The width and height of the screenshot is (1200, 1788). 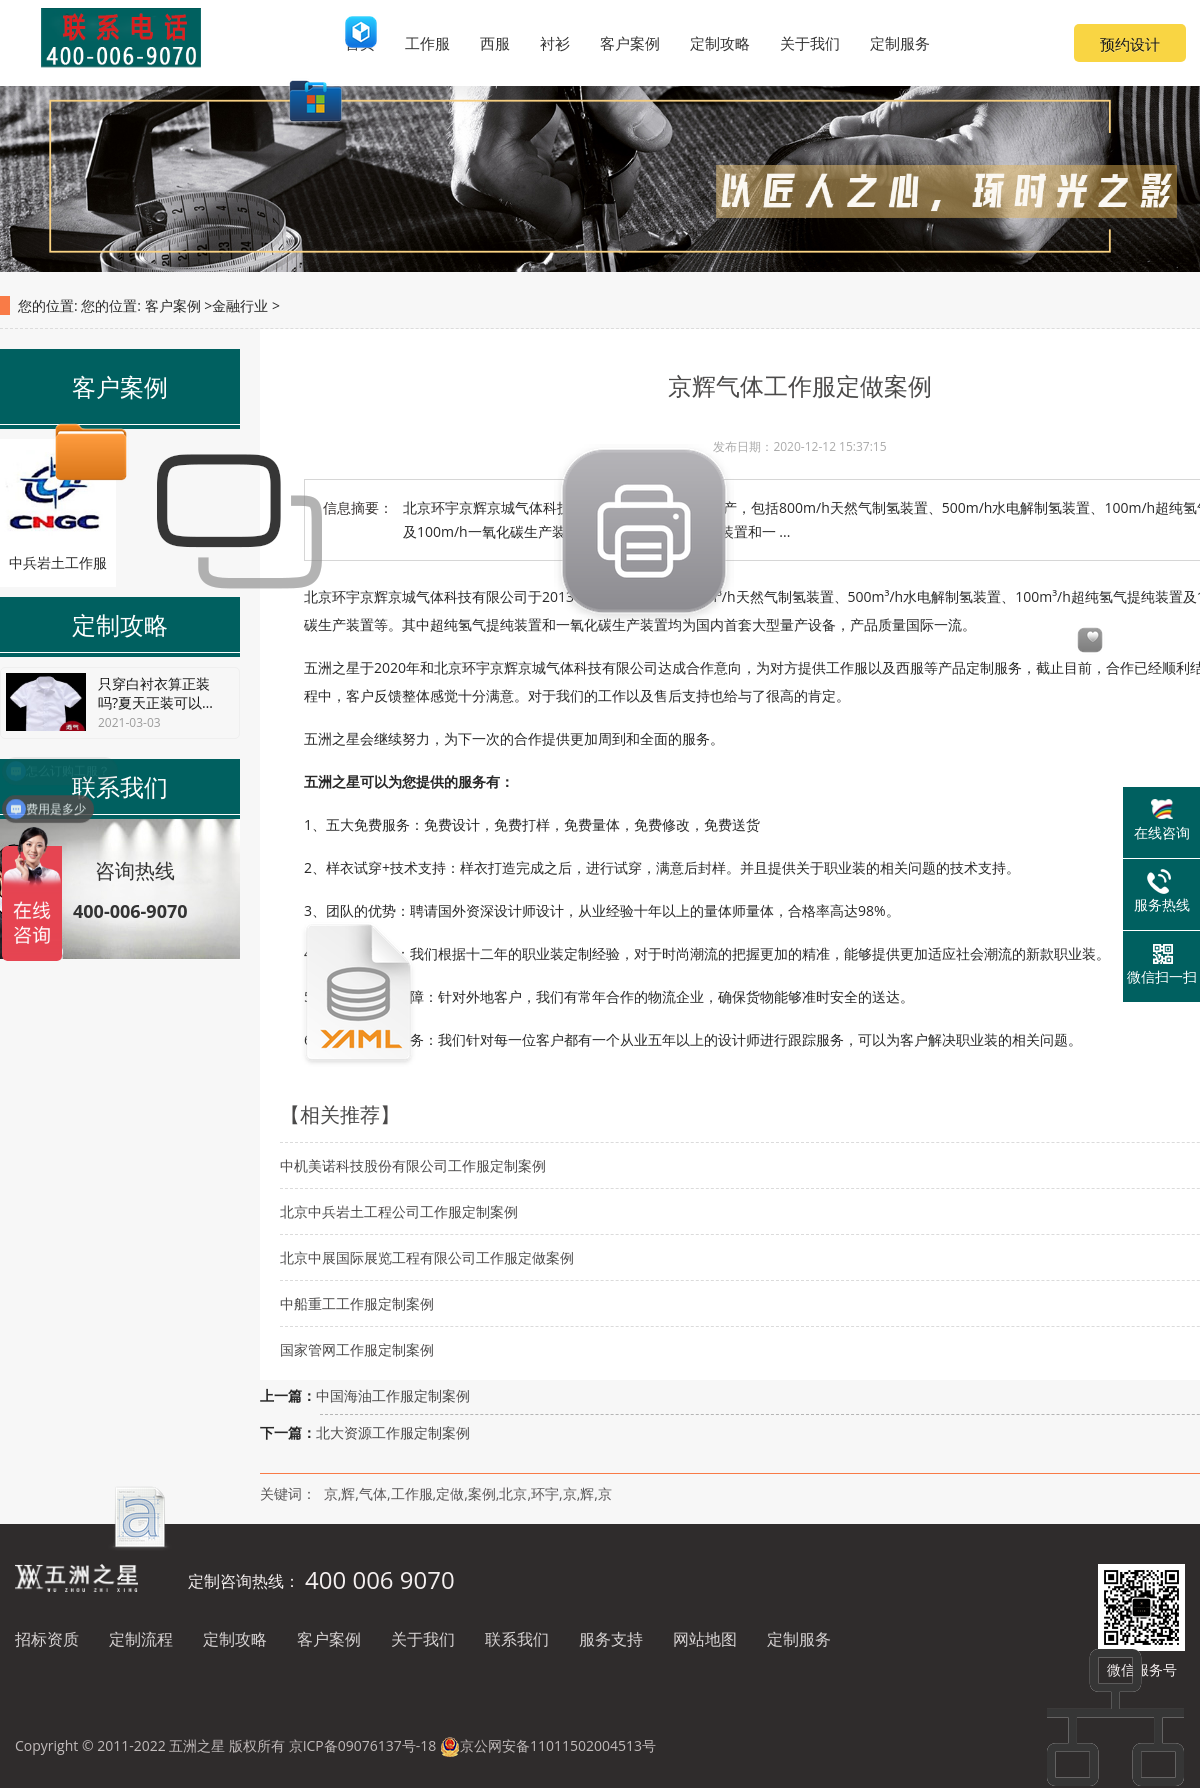 I want to click on view wired network connections, so click(x=1115, y=1717).